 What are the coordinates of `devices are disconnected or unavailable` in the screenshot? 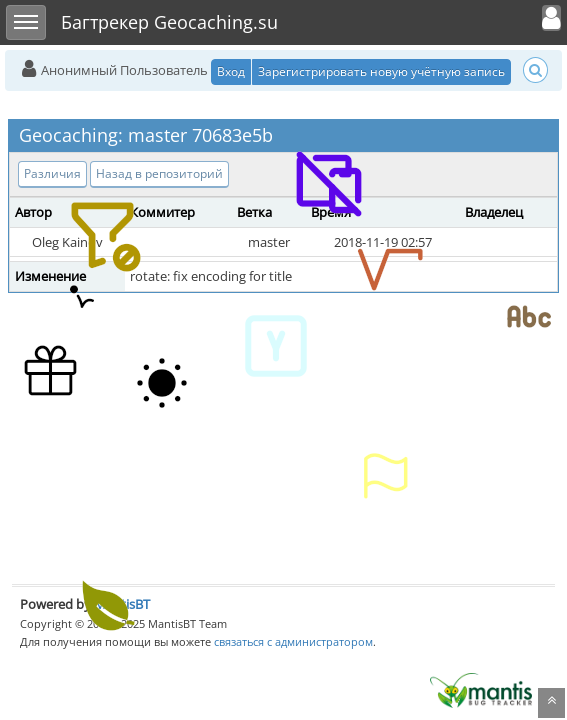 It's located at (329, 184).